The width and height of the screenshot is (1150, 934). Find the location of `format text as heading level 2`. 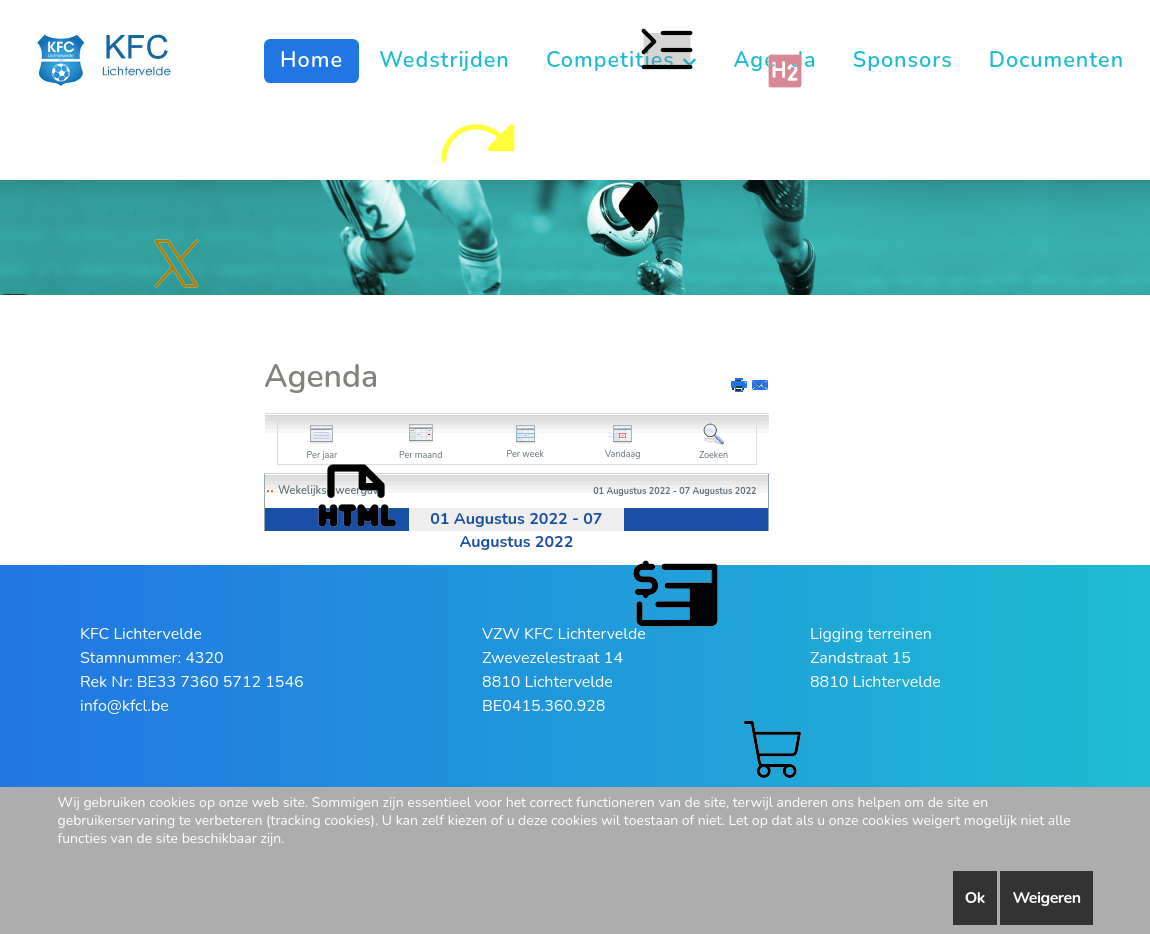

format text as heading level 2 is located at coordinates (785, 71).